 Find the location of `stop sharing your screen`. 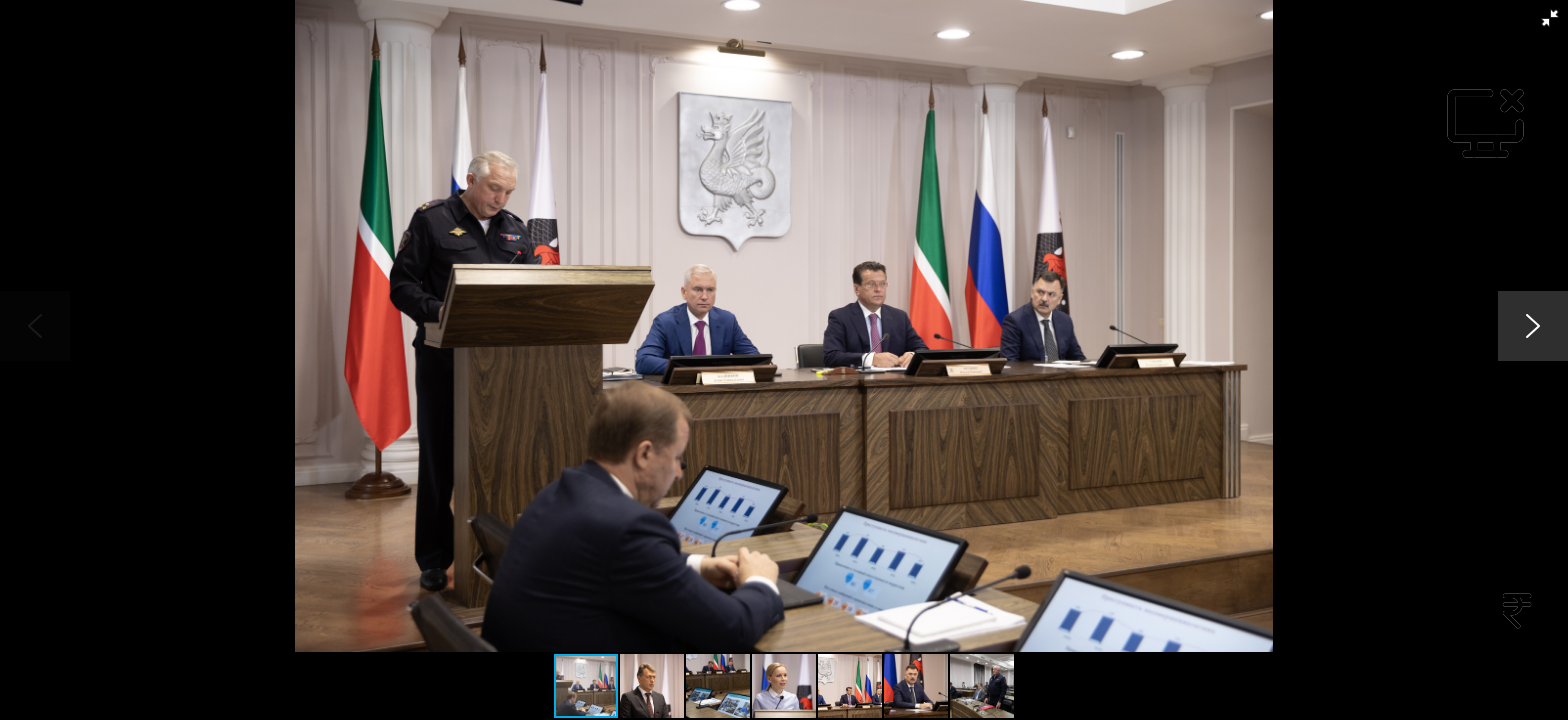

stop sharing your screen is located at coordinates (1485, 123).